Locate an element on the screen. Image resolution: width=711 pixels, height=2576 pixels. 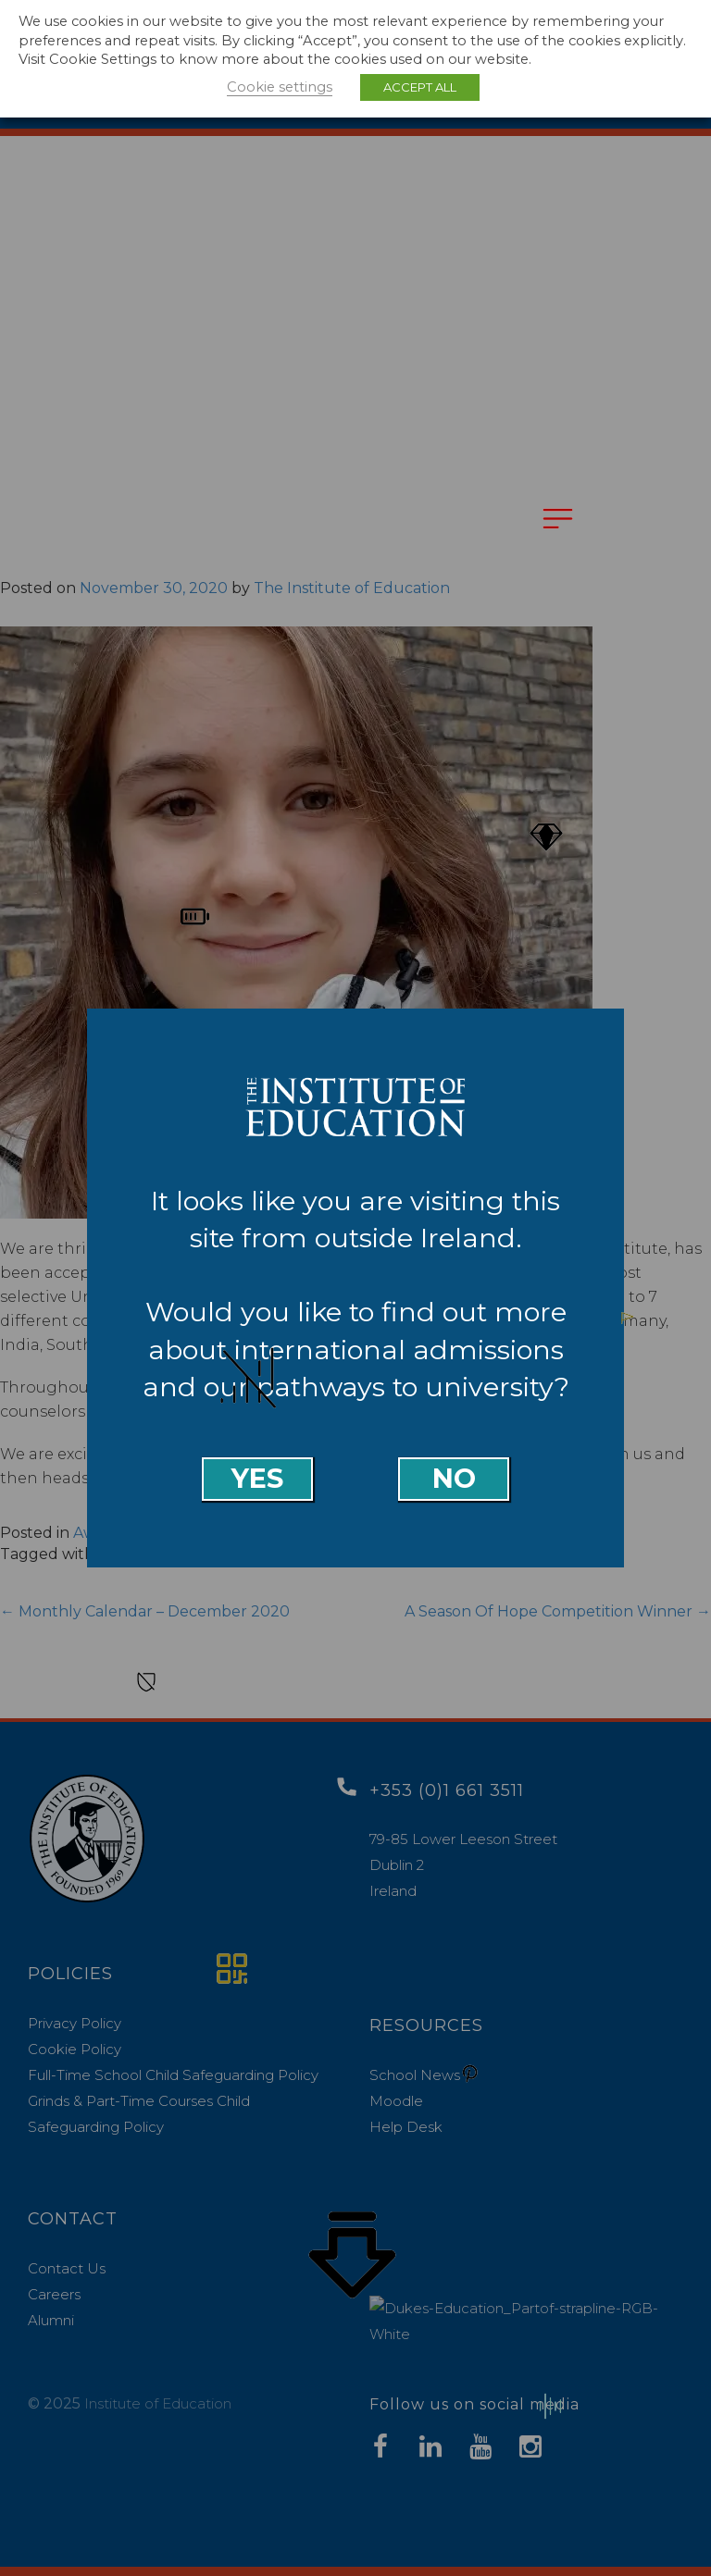
scan or display a QR code is located at coordinates (231, 1968).